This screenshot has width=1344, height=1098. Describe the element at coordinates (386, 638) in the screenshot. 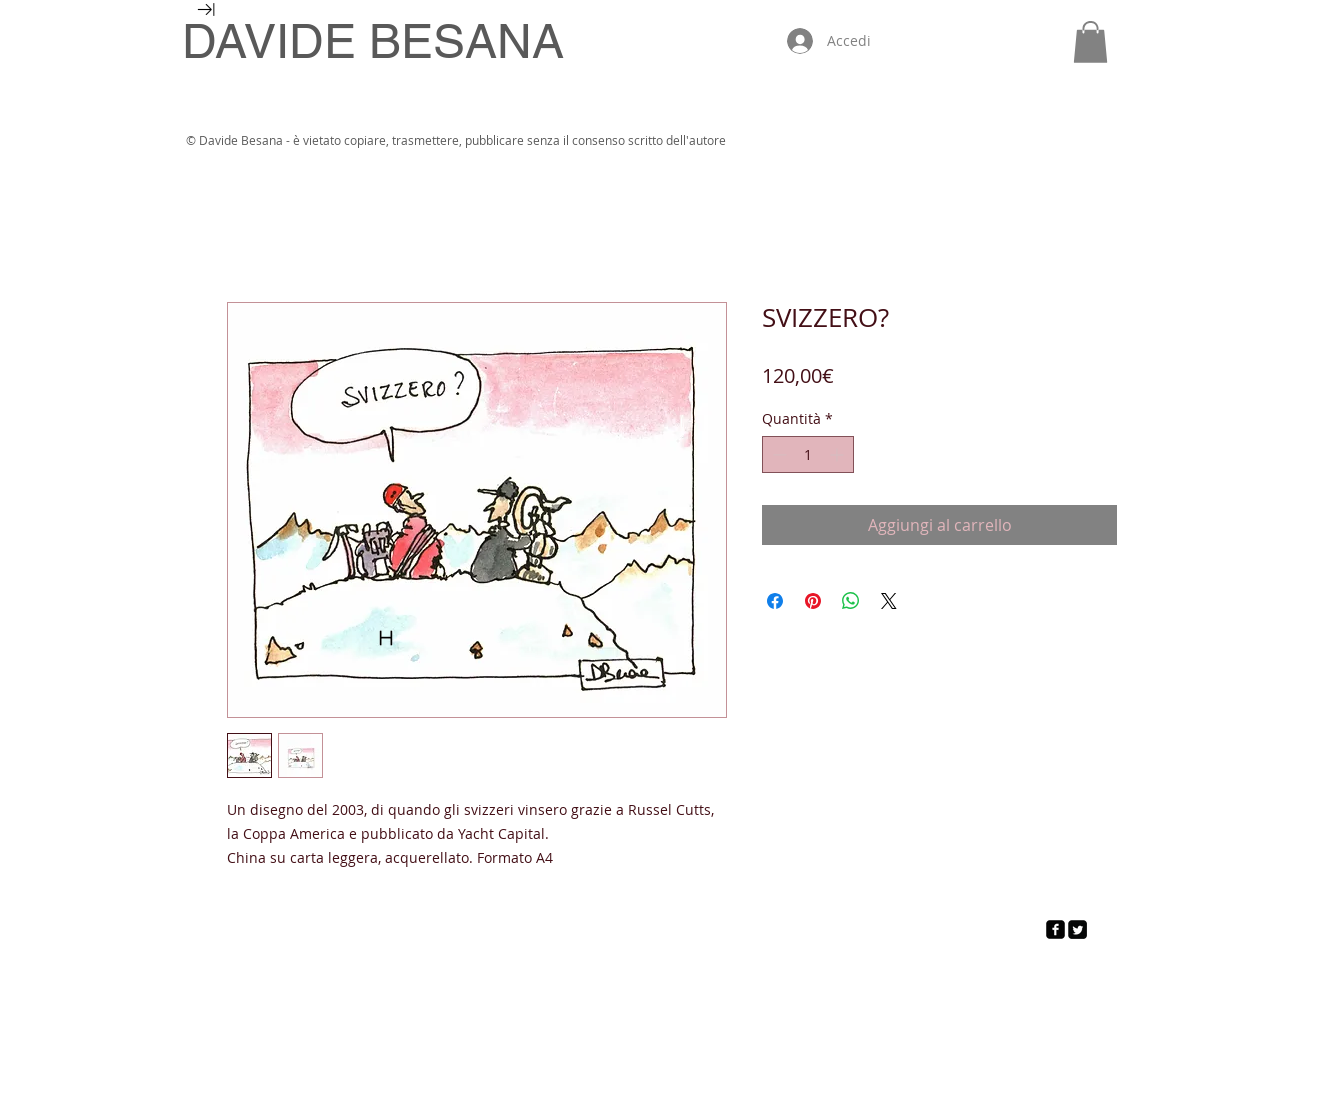

I see `insert a heading in a text editor` at that location.